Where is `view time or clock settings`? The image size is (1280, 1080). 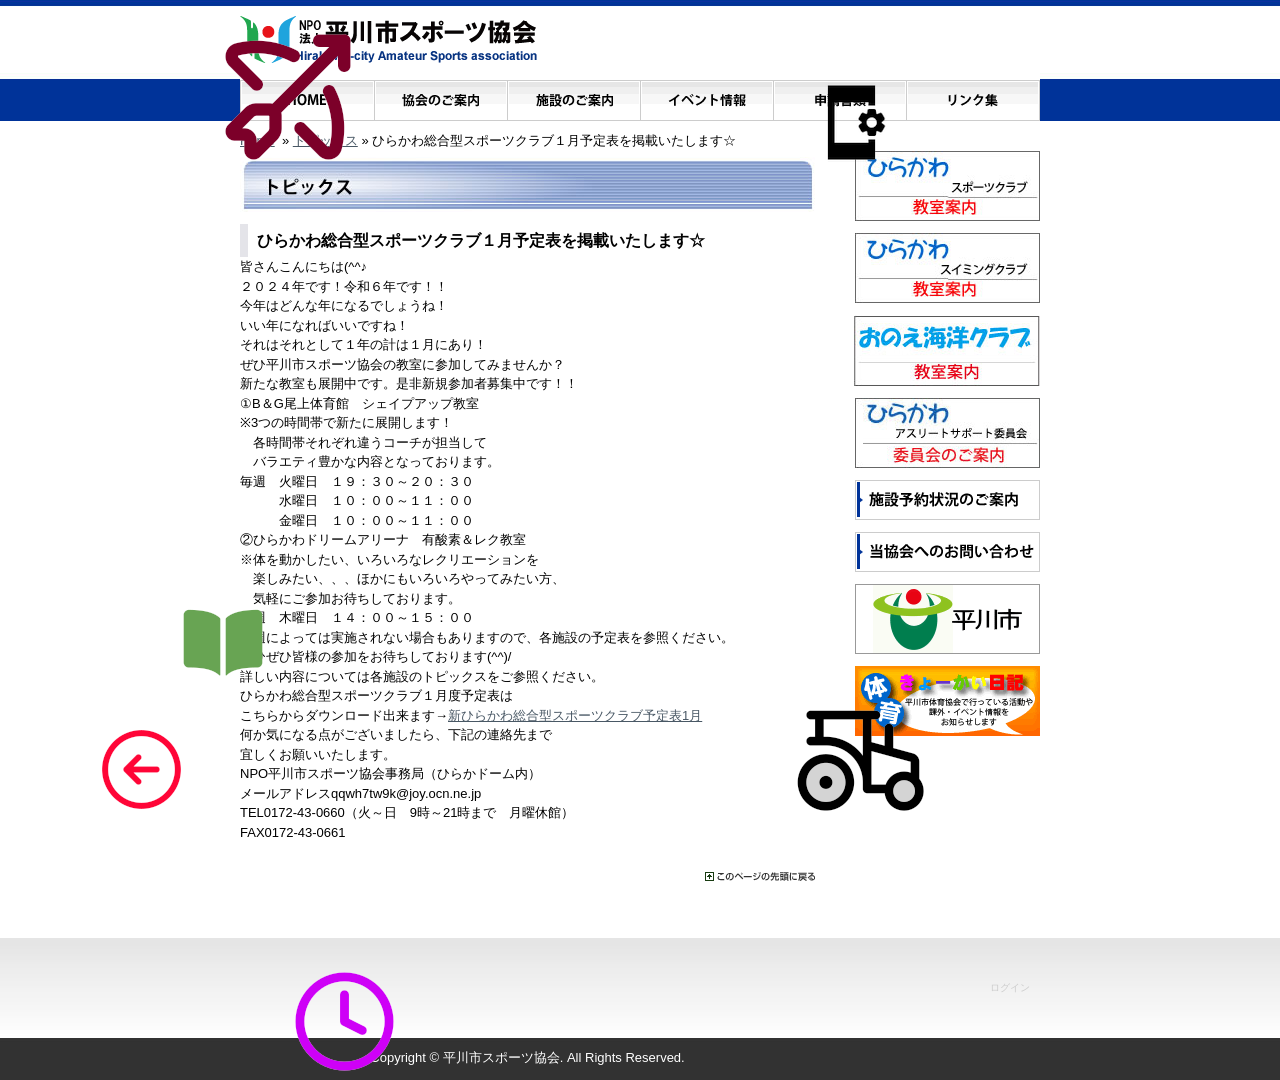 view time or clock settings is located at coordinates (344, 1021).